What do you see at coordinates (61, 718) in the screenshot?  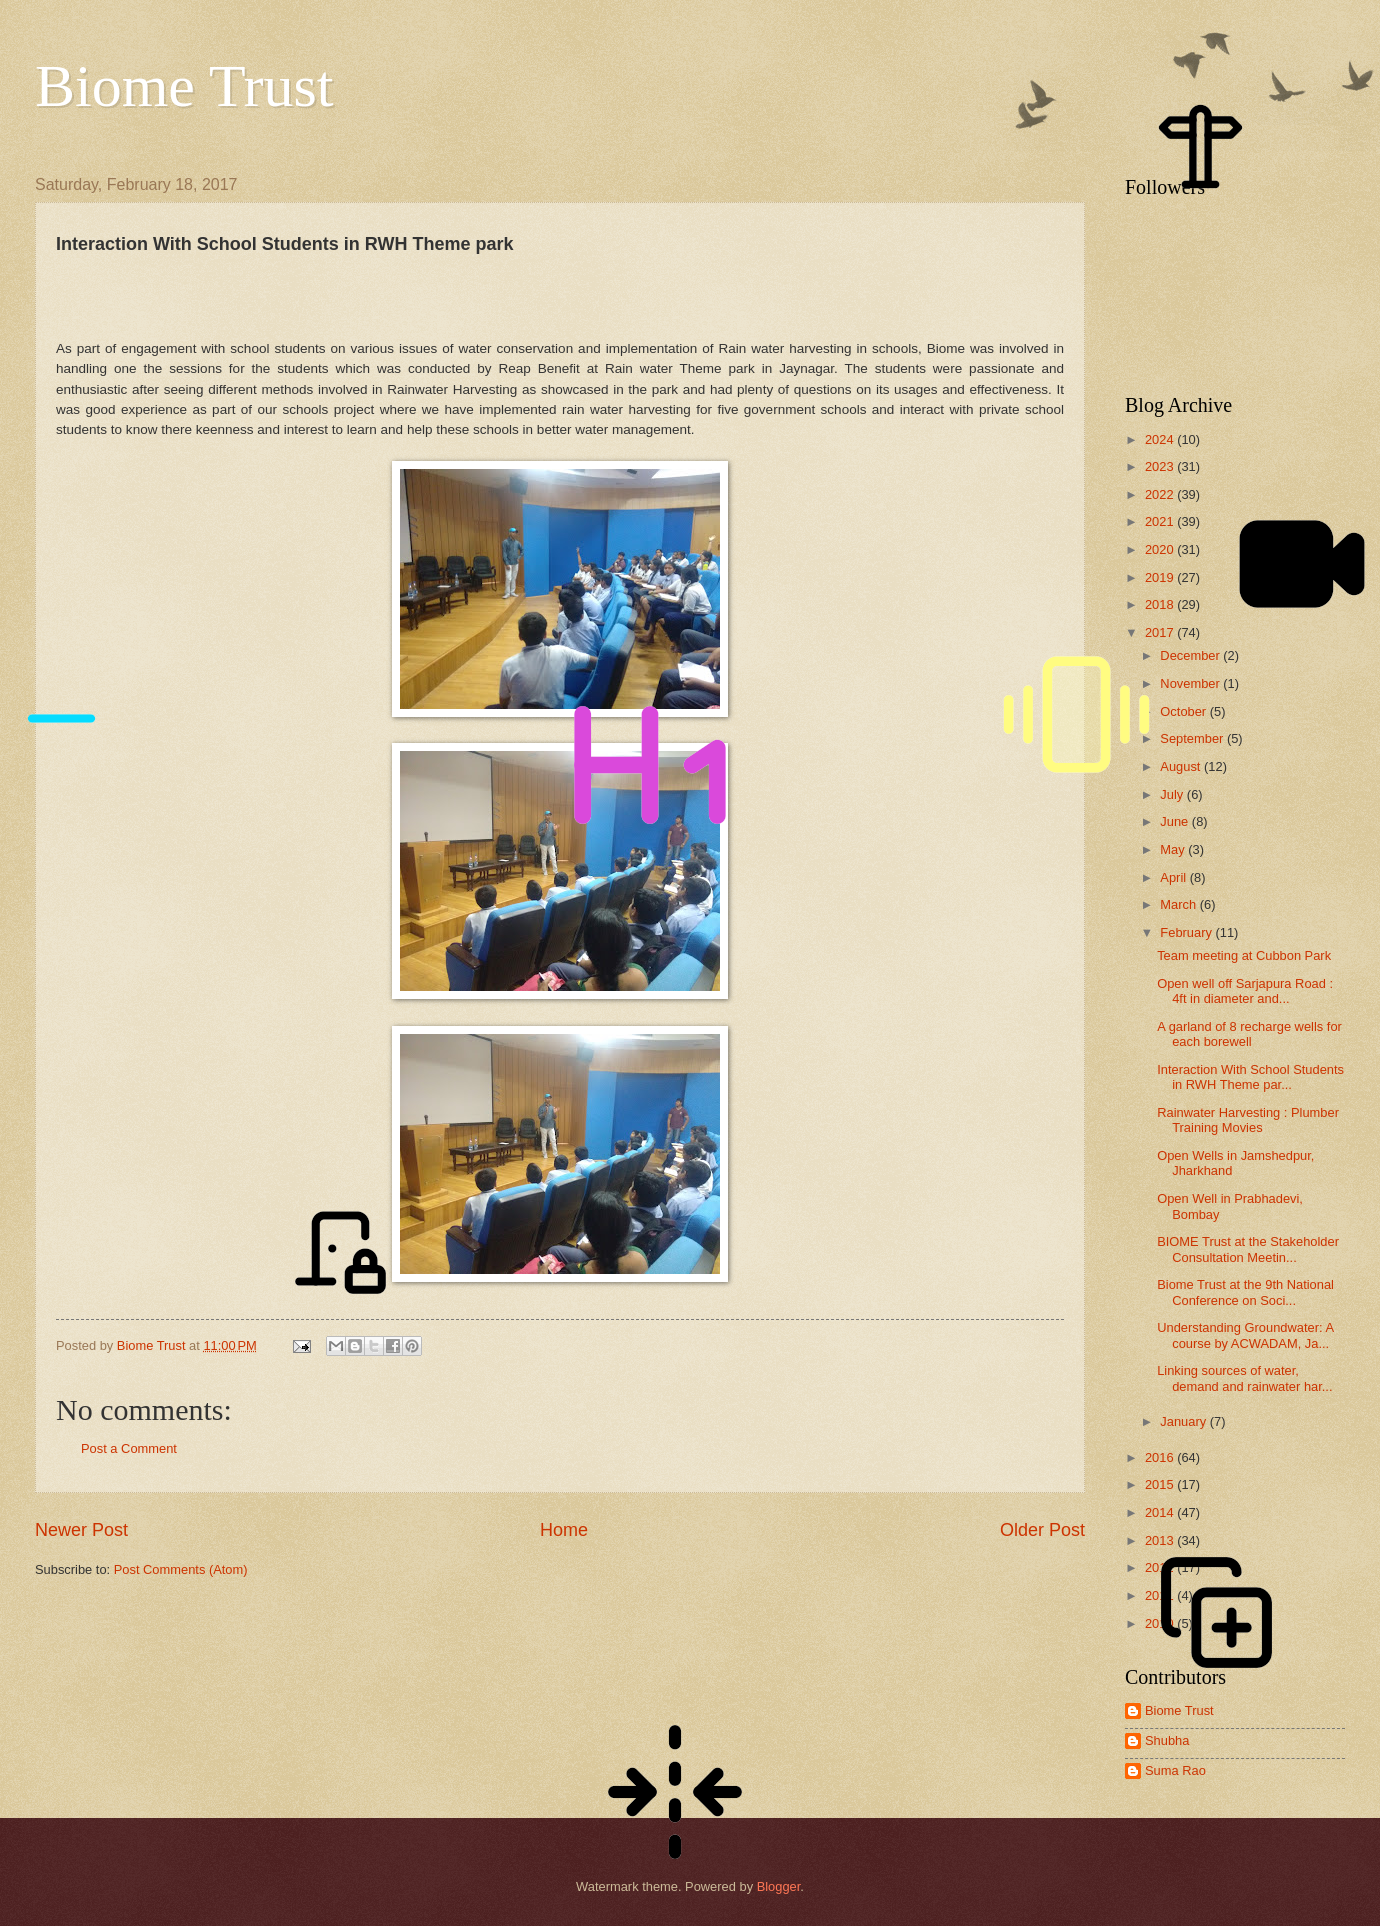 I see `decrease quantity or value` at bounding box center [61, 718].